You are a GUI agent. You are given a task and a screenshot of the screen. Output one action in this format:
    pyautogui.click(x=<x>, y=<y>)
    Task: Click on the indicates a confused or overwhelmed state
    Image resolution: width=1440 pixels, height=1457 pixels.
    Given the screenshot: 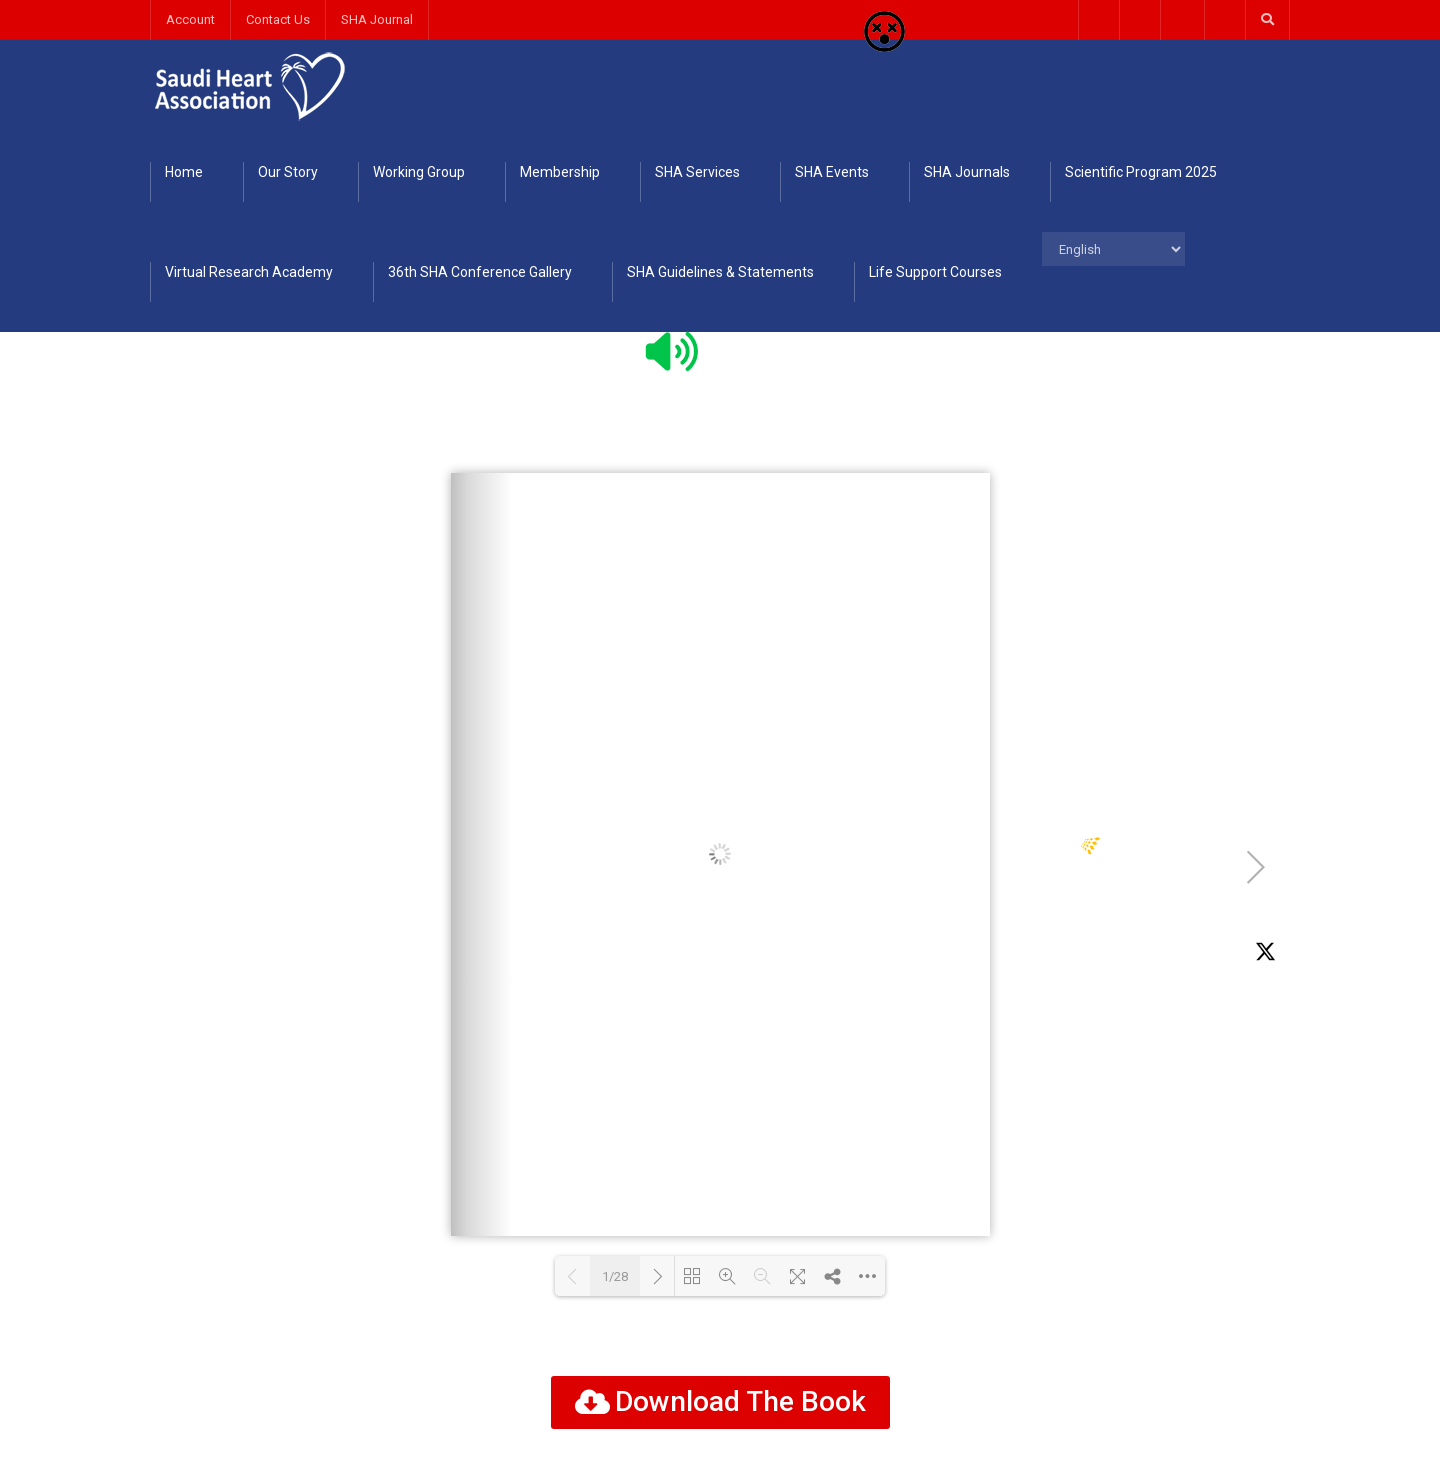 What is the action you would take?
    pyautogui.click(x=884, y=31)
    